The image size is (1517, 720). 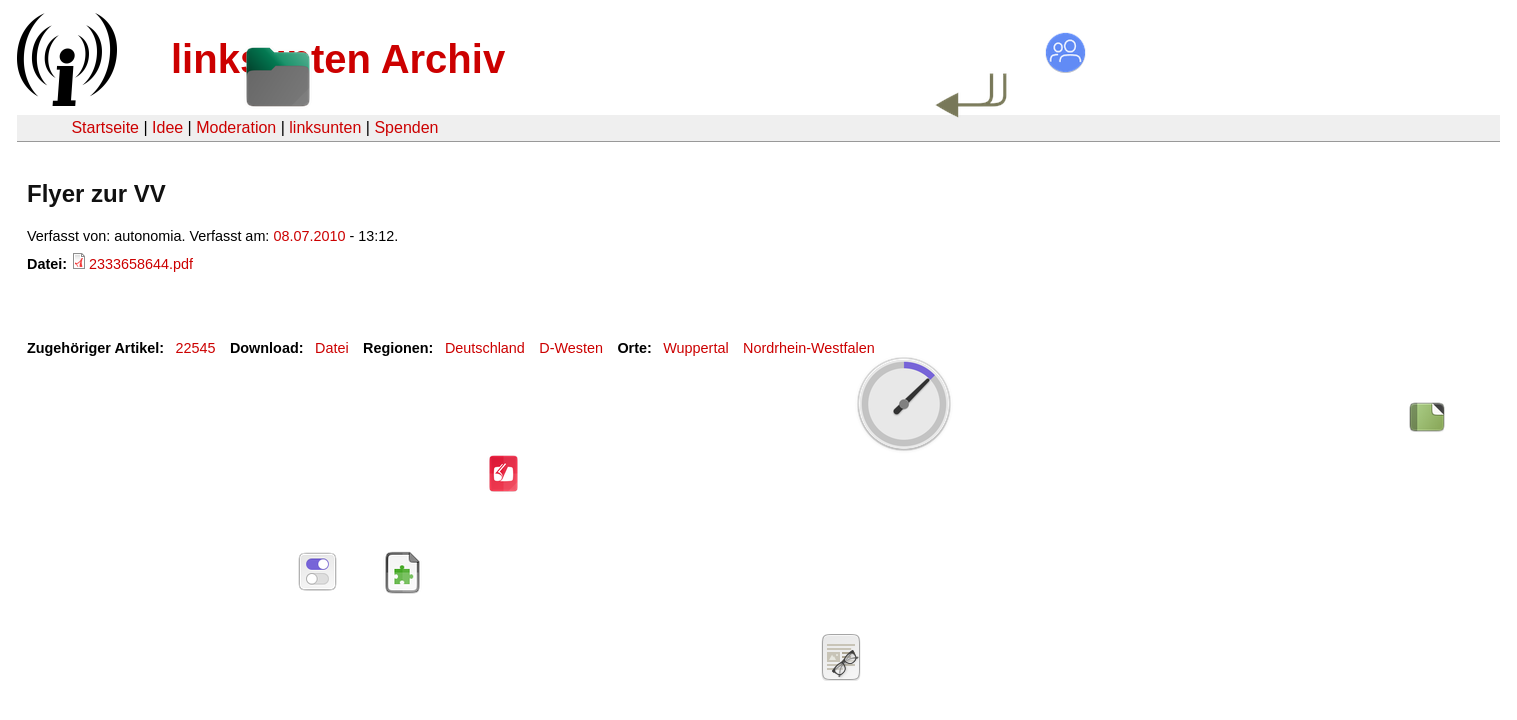 What do you see at coordinates (841, 657) in the screenshot?
I see `open the documents app` at bounding box center [841, 657].